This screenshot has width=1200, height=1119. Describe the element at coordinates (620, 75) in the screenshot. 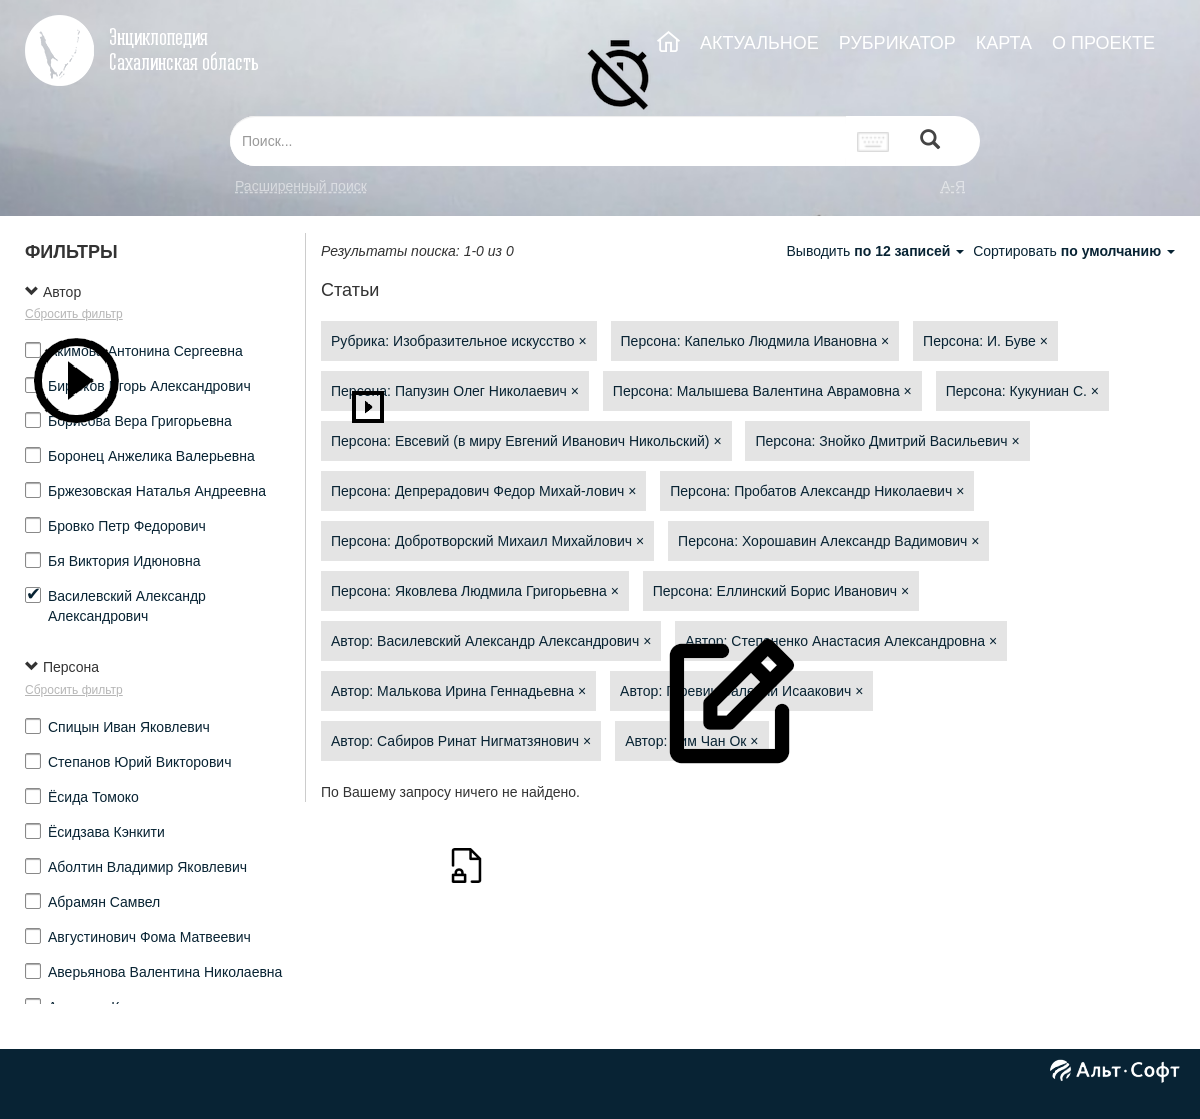

I see `disable or cancel timer` at that location.